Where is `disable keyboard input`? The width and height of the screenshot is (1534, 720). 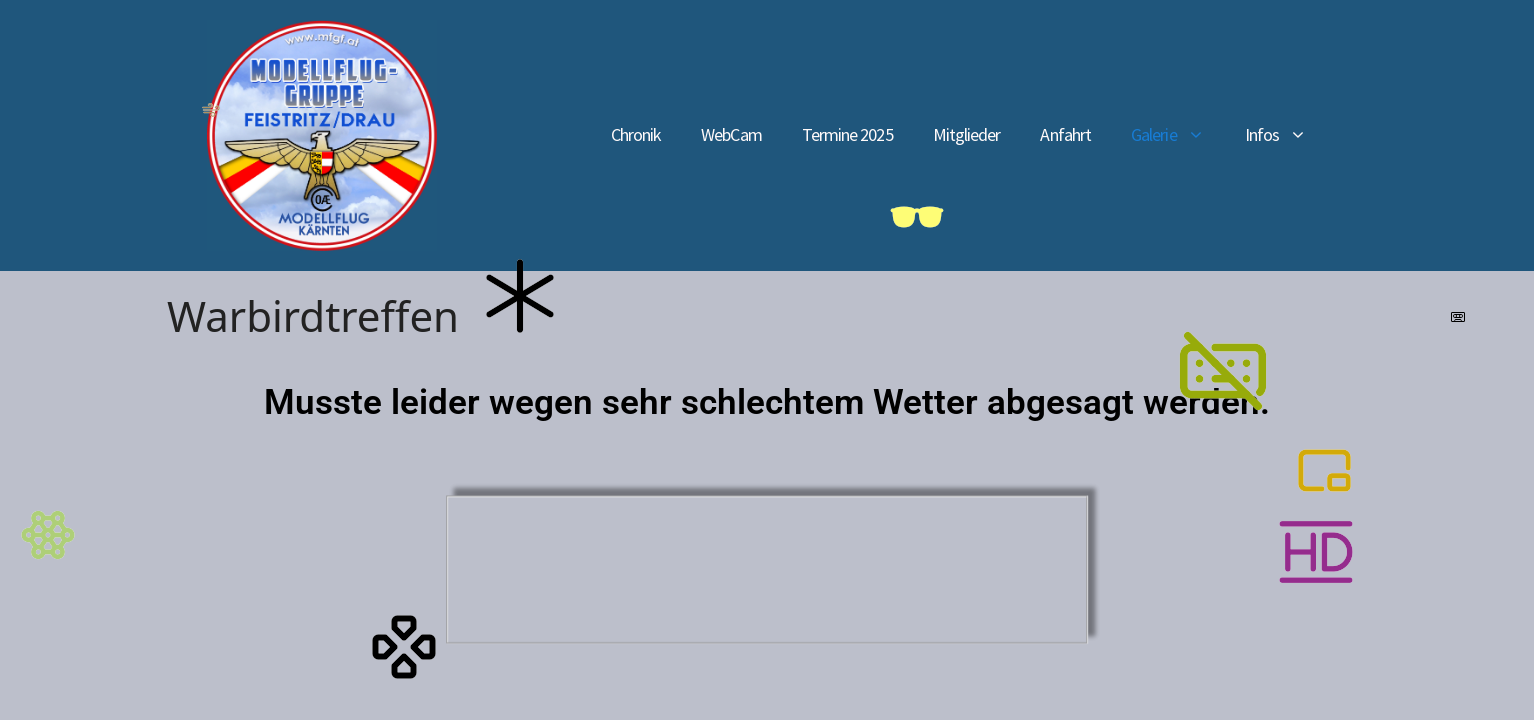
disable keyboard input is located at coordinates (1223, 371).